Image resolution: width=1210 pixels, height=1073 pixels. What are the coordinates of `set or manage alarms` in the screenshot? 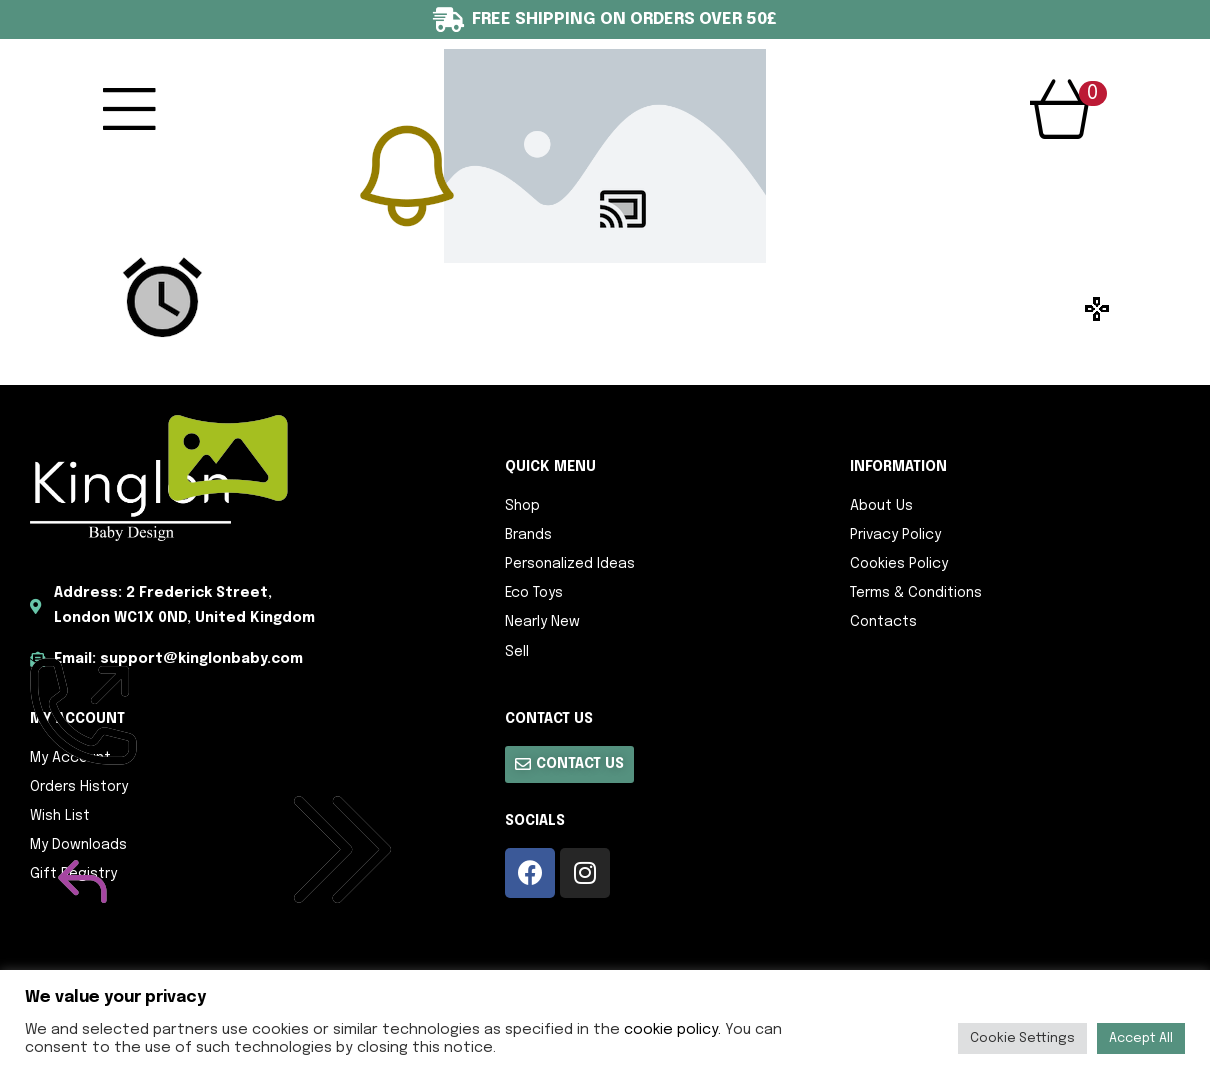 It's located at (162, 297).